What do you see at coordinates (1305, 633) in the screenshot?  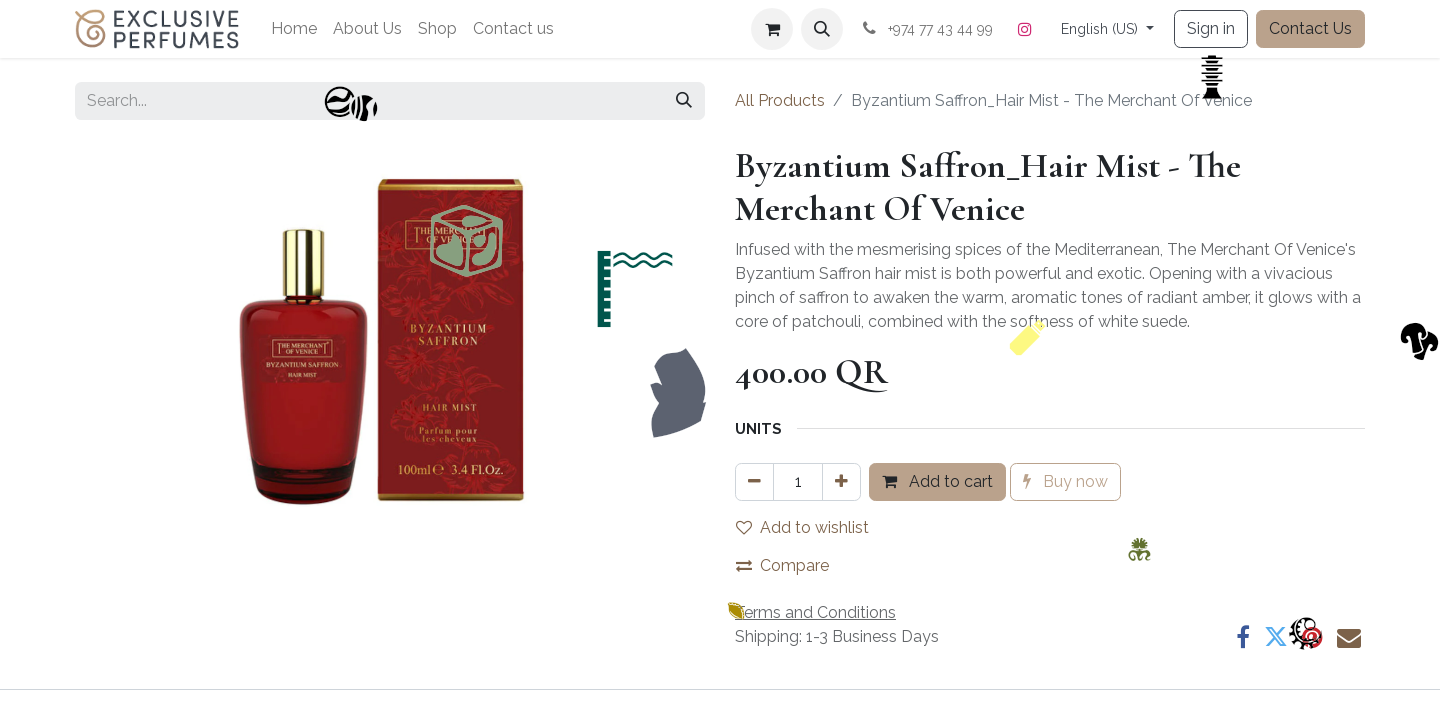 I see `select crescent blade weapon in game inventory` at bounding box center [1305, 633].